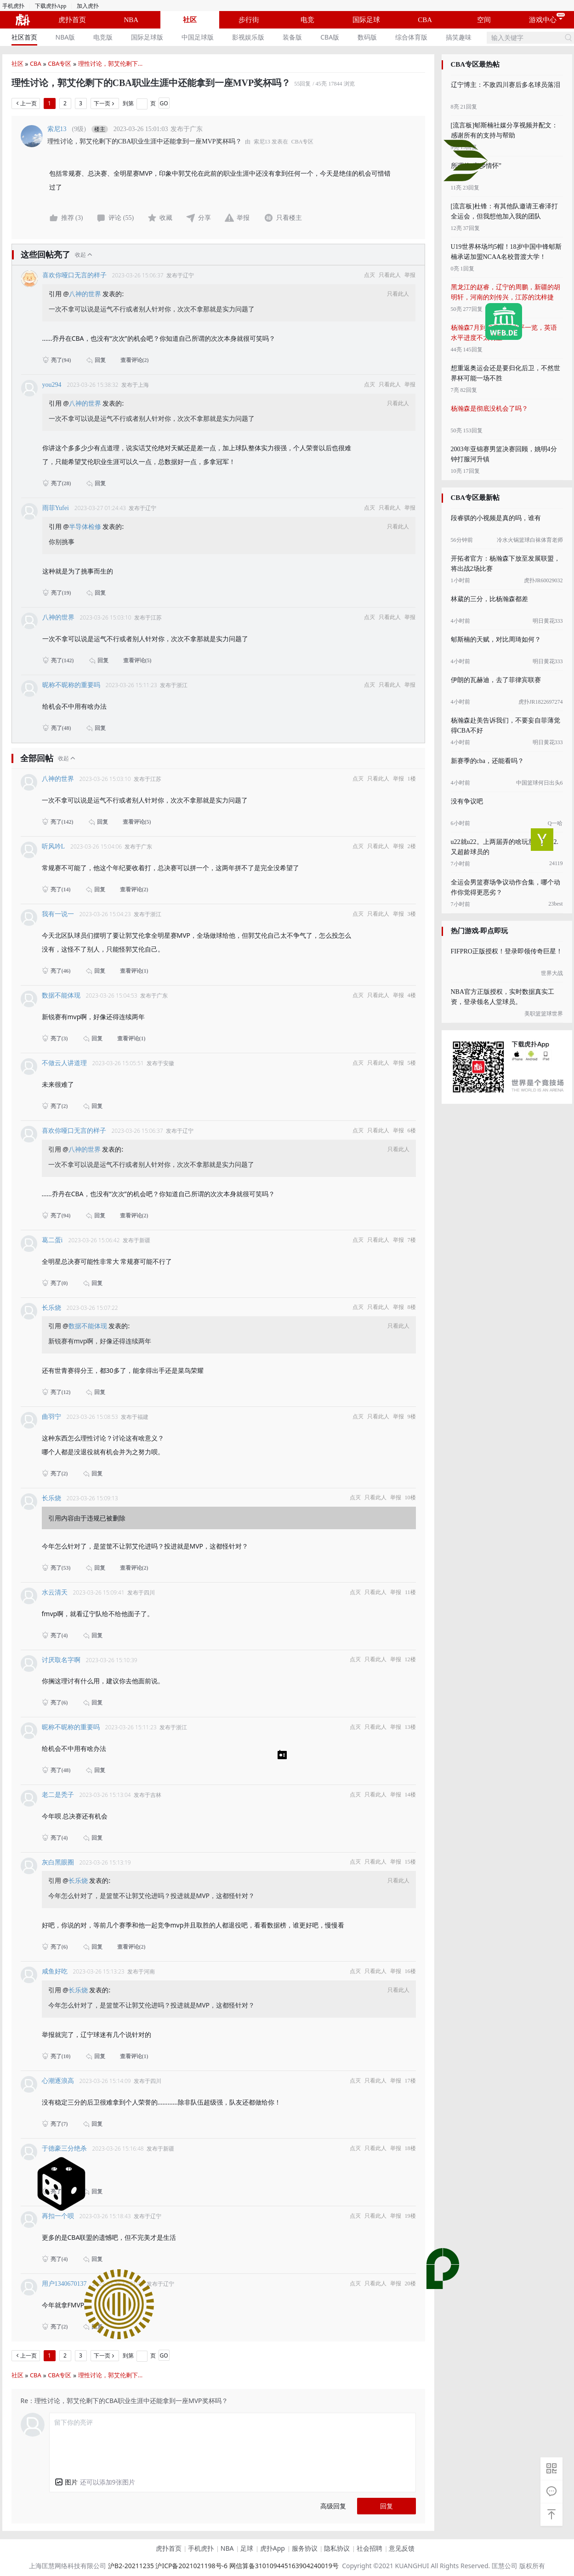 This screenshot has width=574, height=2576. I want to click on visit Y Combinator website, so click(542, 839).